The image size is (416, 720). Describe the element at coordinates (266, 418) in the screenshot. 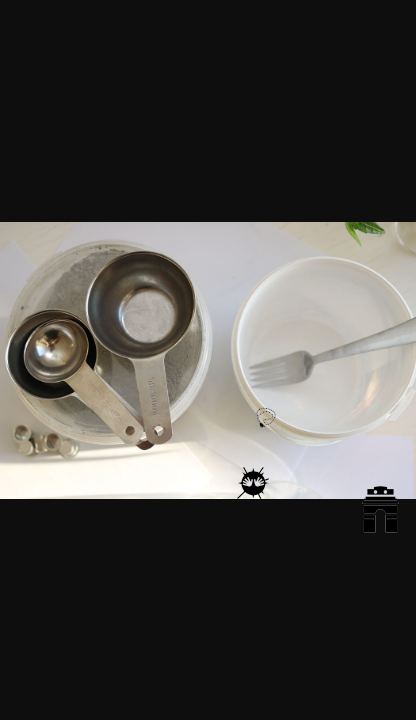

I see `access prayer or meditation features` at that location.